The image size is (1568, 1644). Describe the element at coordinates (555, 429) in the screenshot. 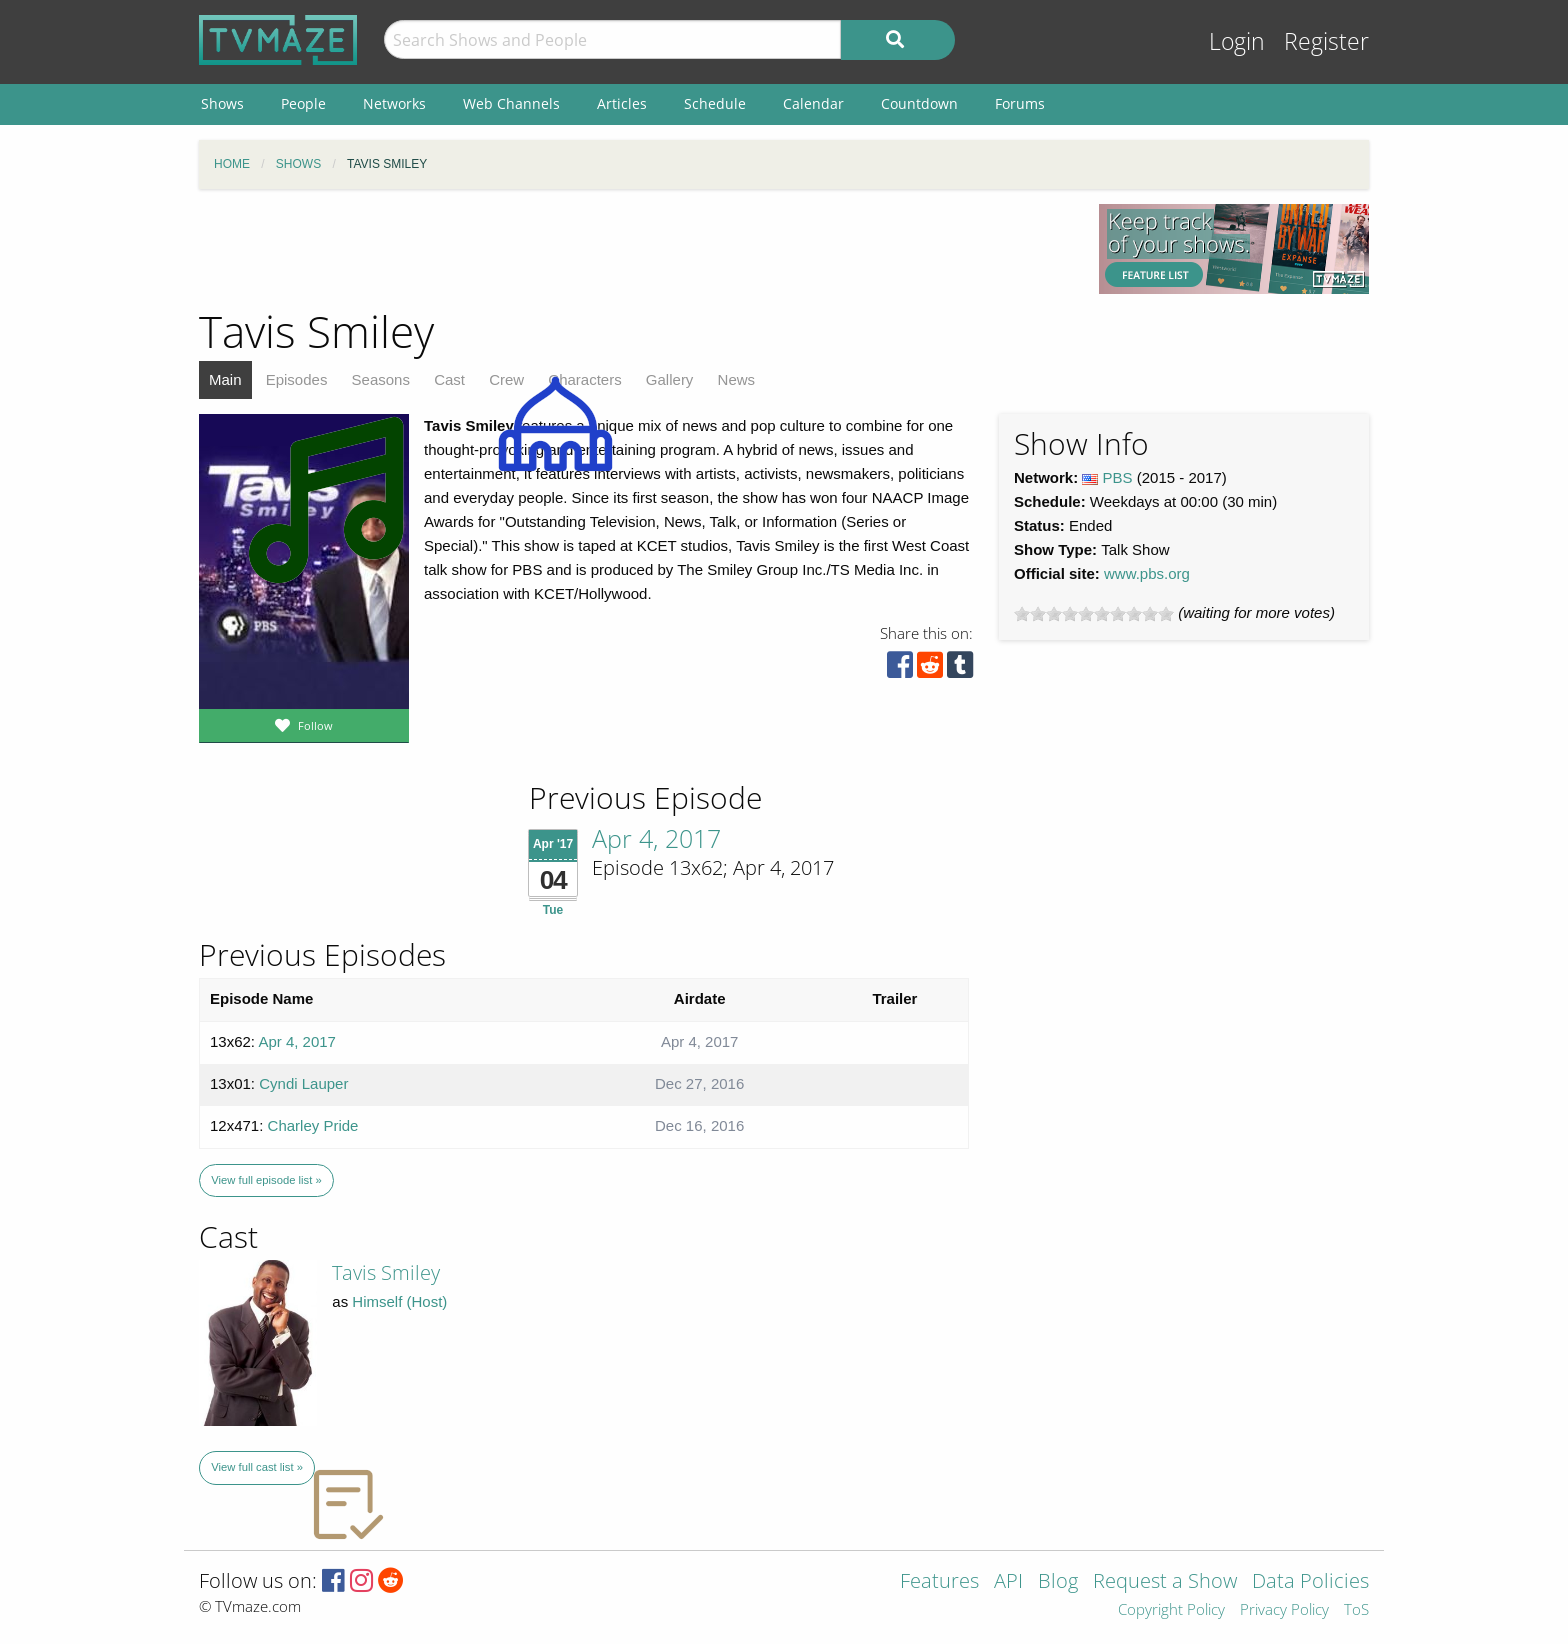

I see `find nearby mosques` at that location.